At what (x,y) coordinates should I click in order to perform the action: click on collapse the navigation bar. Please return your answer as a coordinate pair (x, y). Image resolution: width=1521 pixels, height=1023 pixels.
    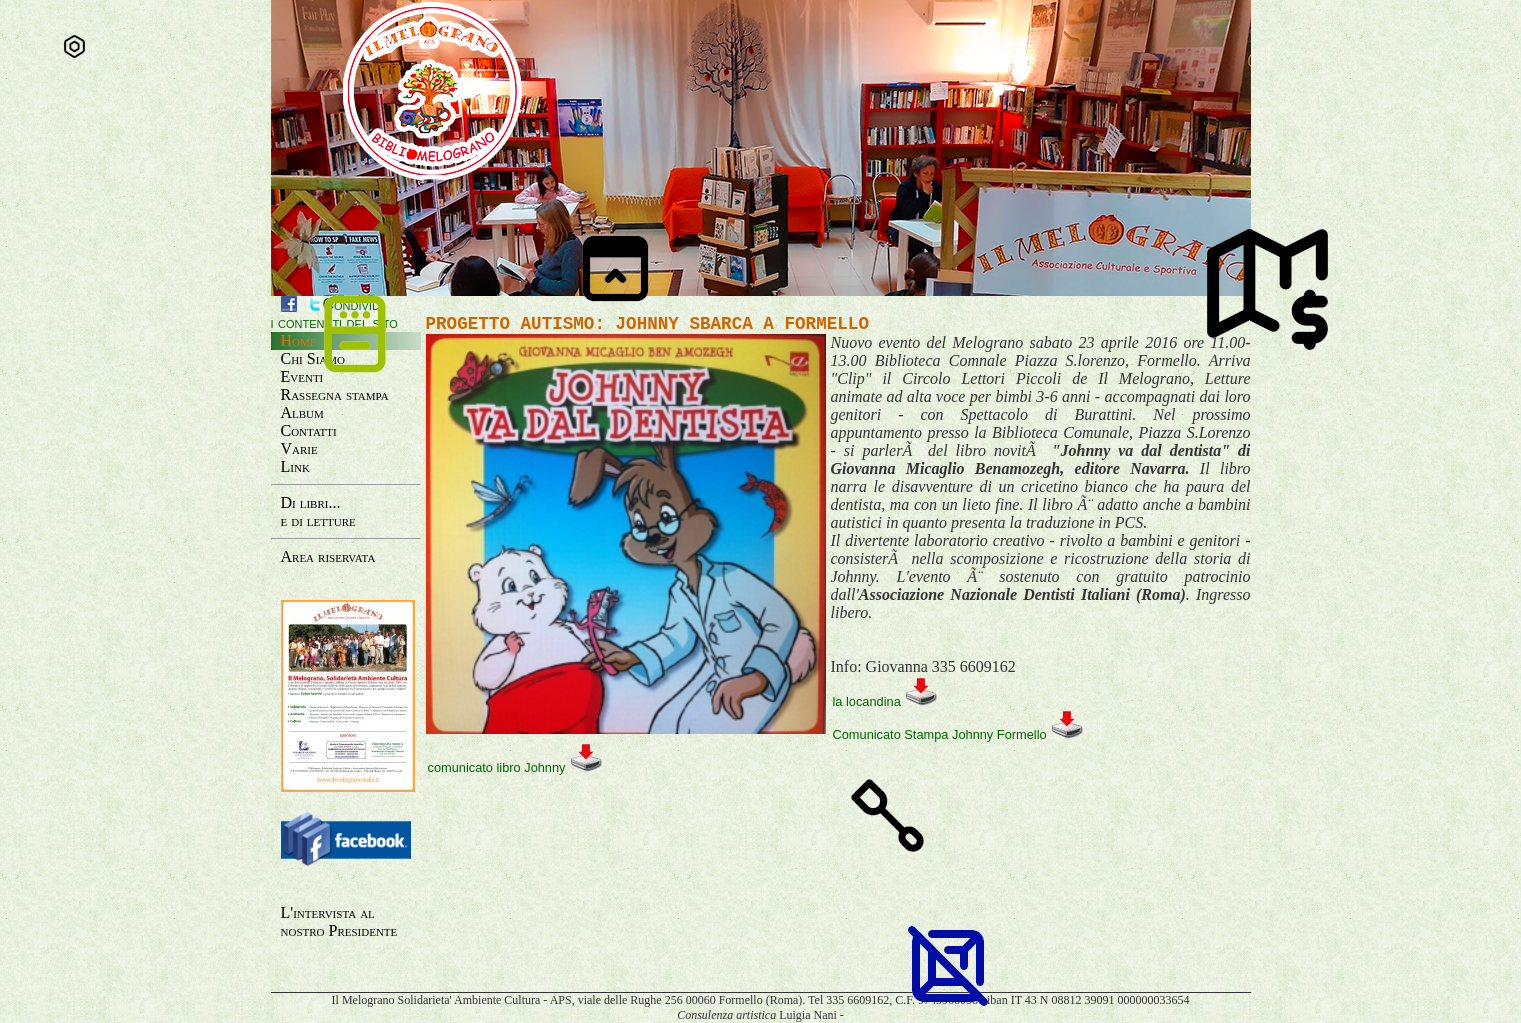
    Looking at the image, I should click on (615, 268).